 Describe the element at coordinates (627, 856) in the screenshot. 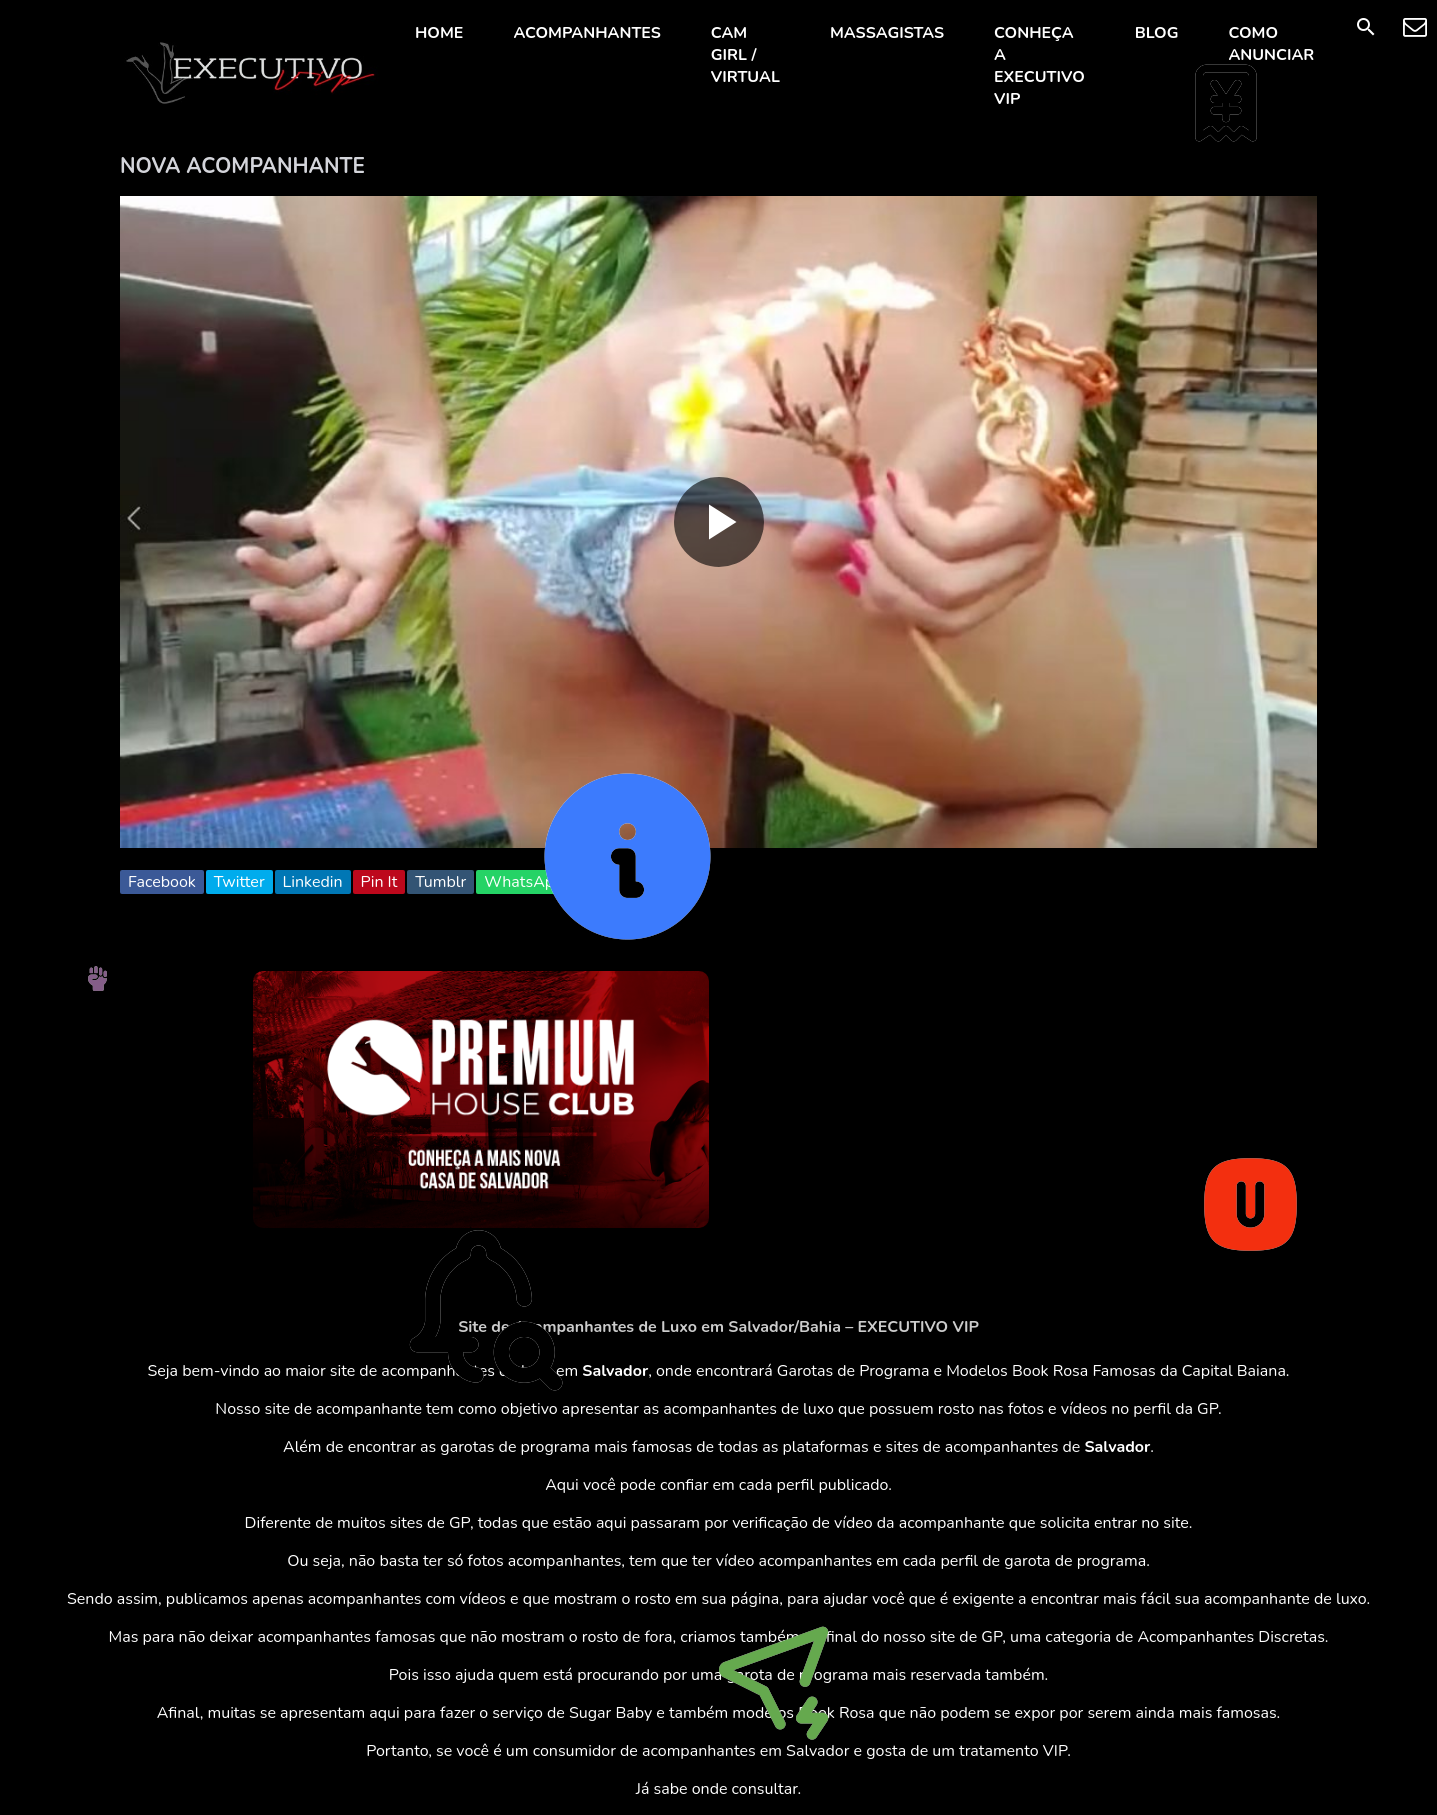

I see `view more information or details` at that location.